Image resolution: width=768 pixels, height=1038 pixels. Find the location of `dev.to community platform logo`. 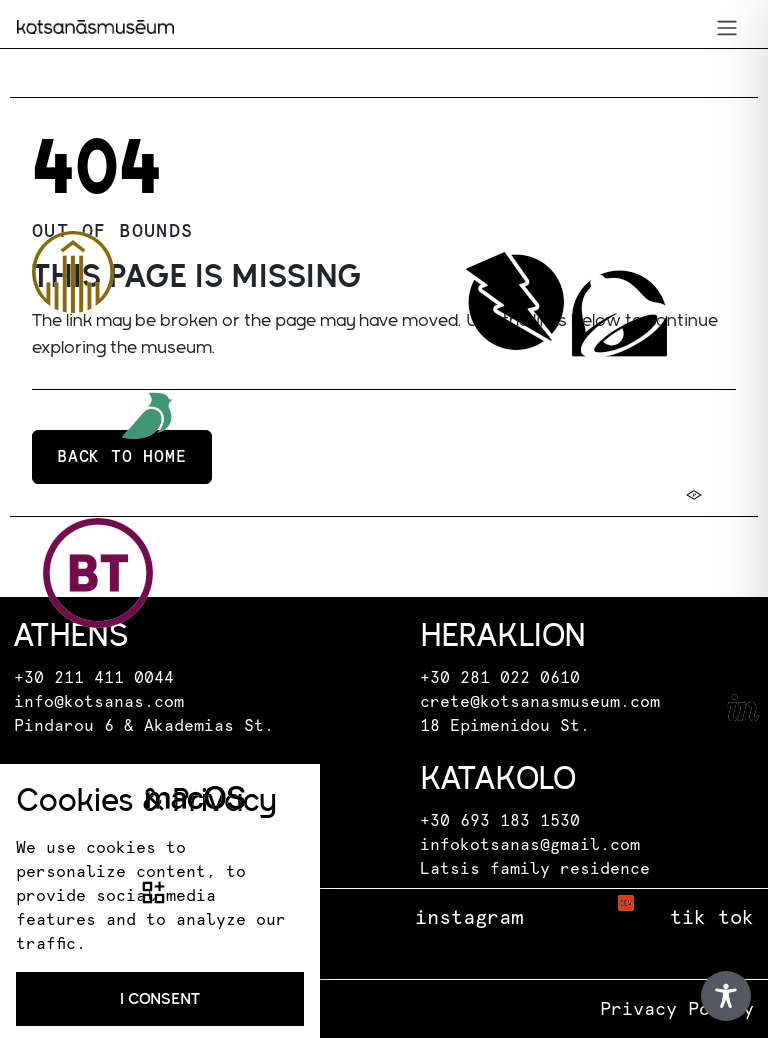

dev.to community platform logo is located at coordinates (626, 903).